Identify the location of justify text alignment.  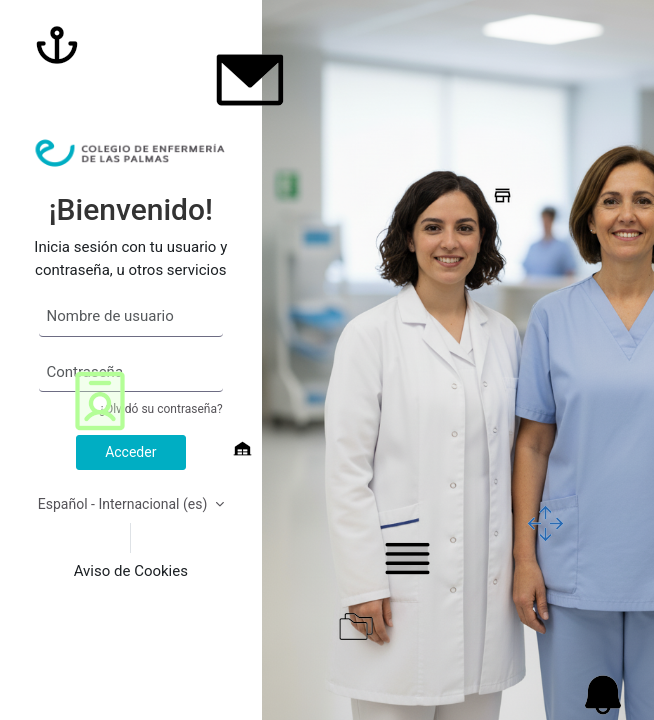
(407, 559).